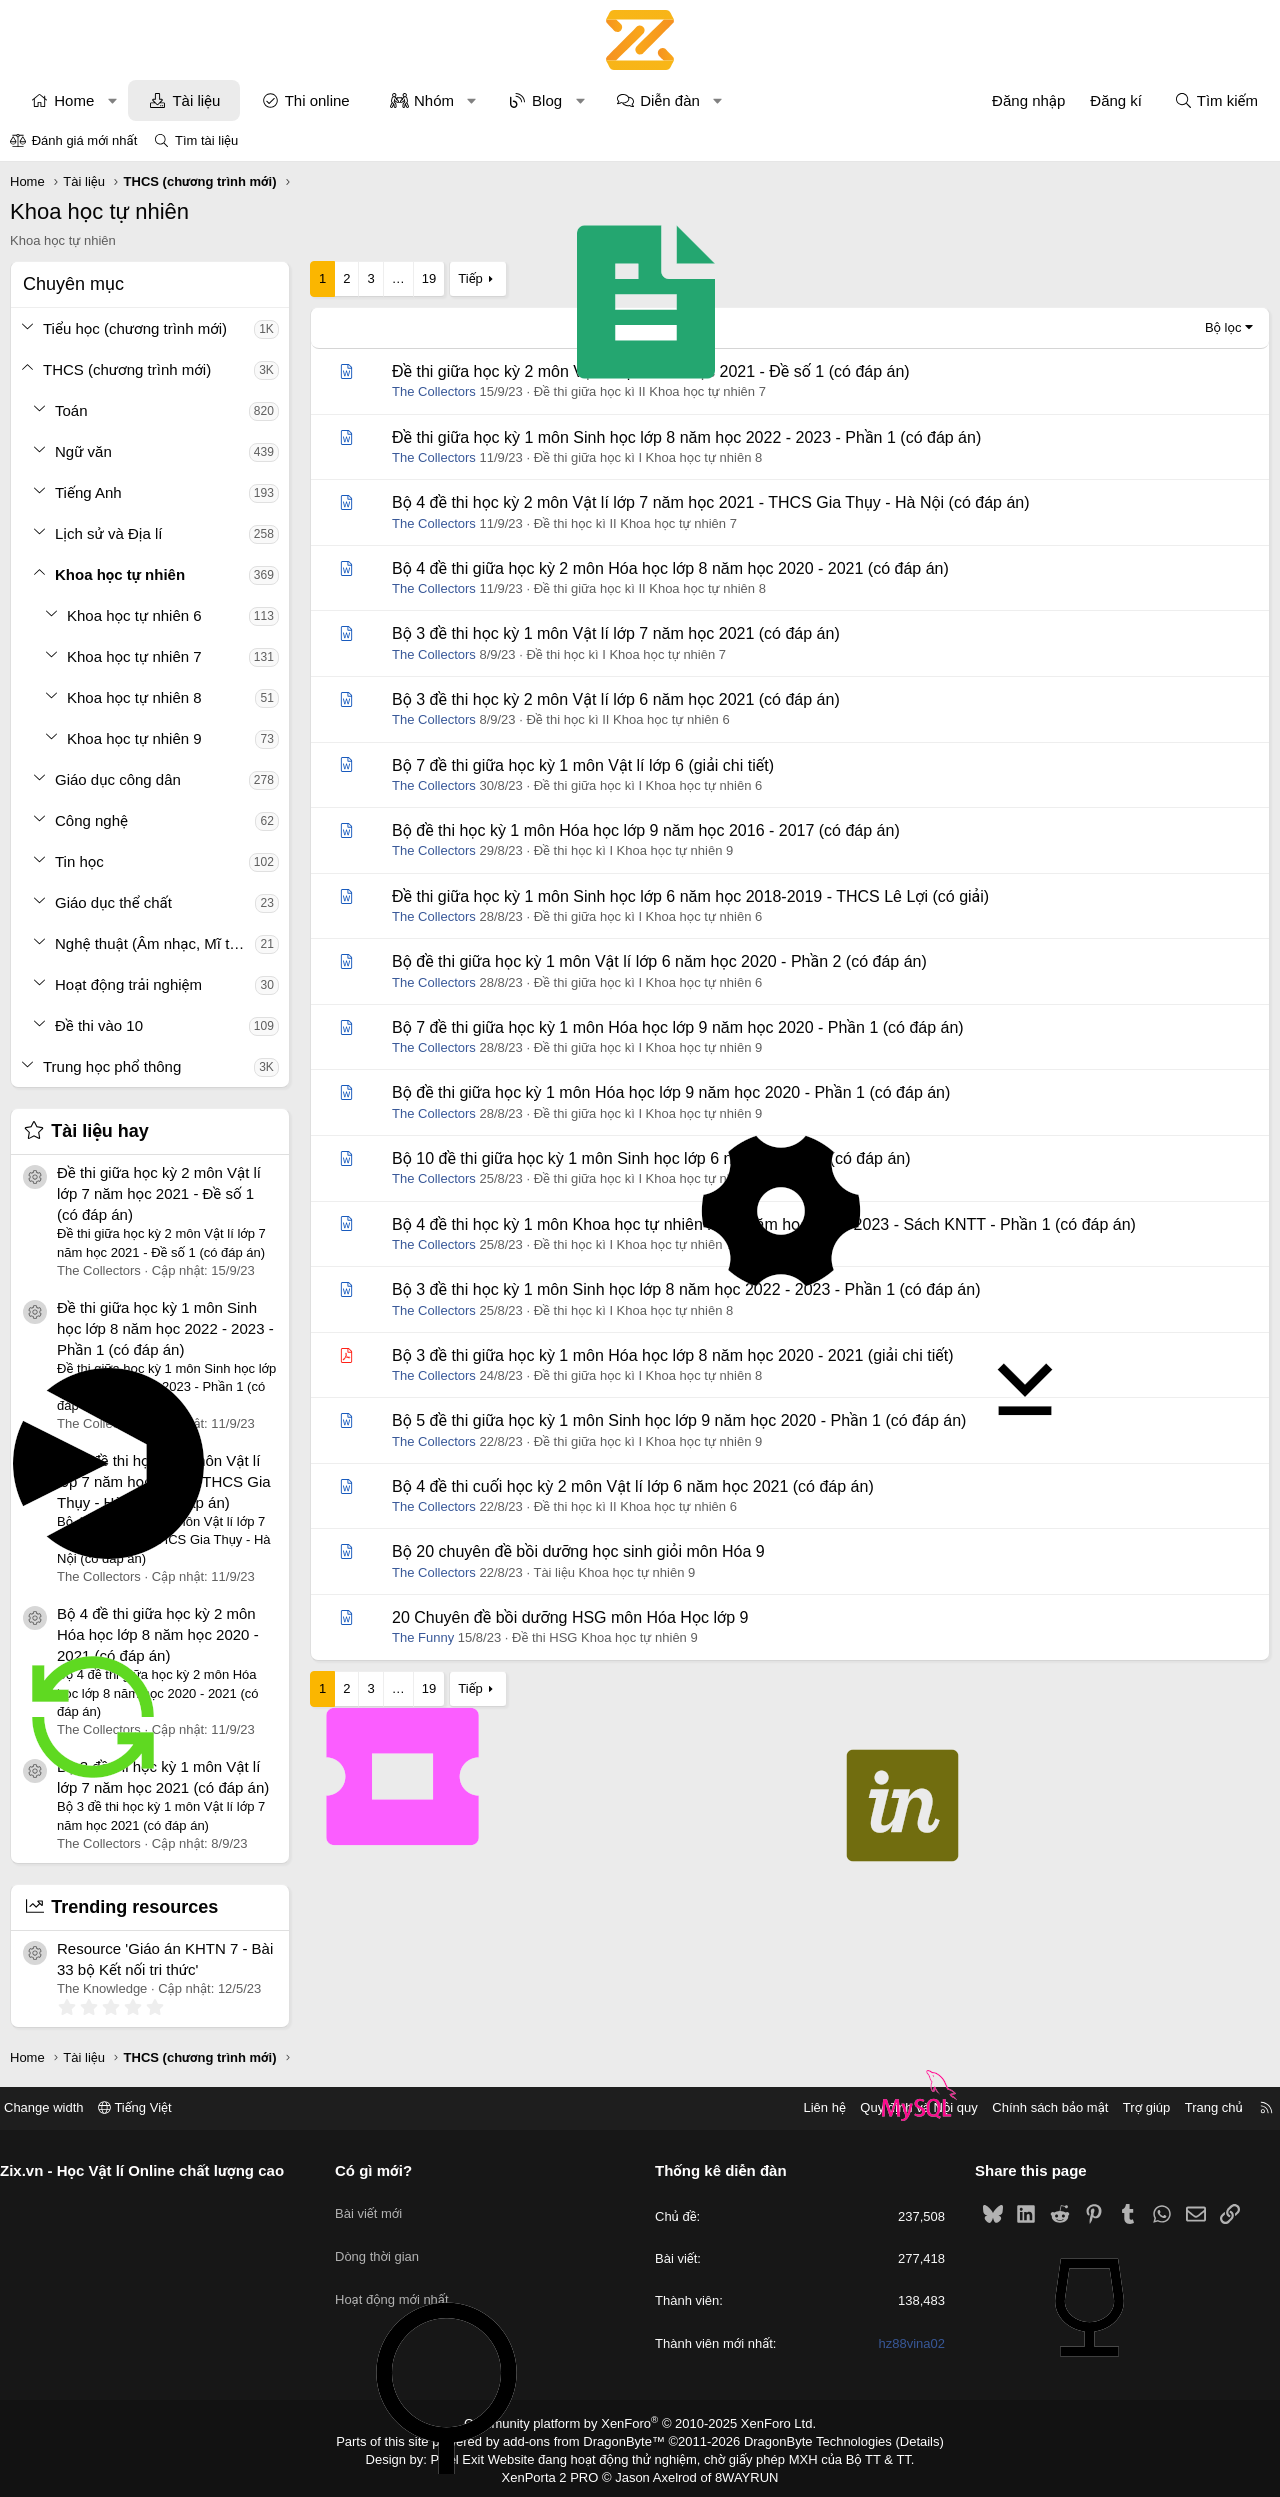  I want to click on browse wine or beverage menu, so click(1089, 2307).